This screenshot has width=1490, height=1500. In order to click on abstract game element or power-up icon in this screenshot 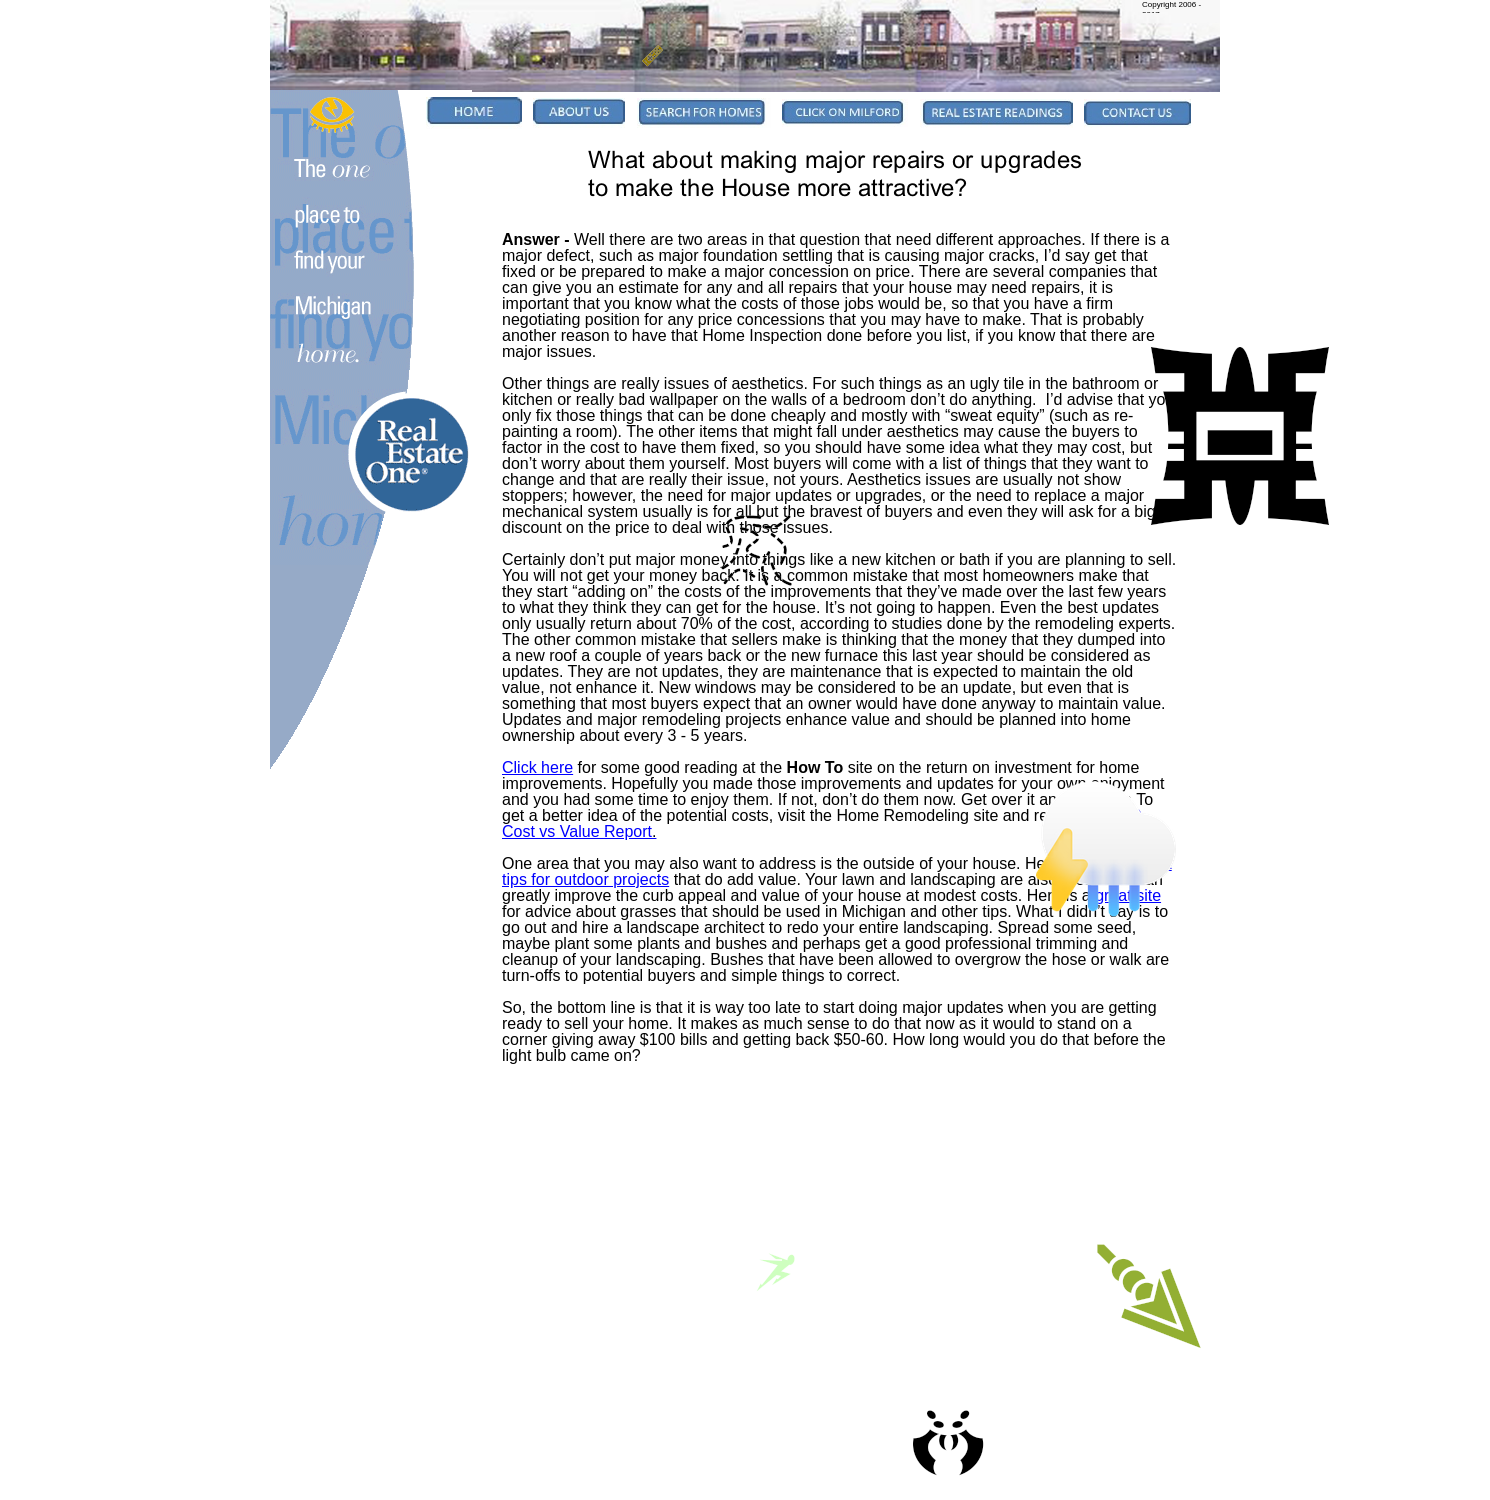, I will do `click(1240, 436)`.